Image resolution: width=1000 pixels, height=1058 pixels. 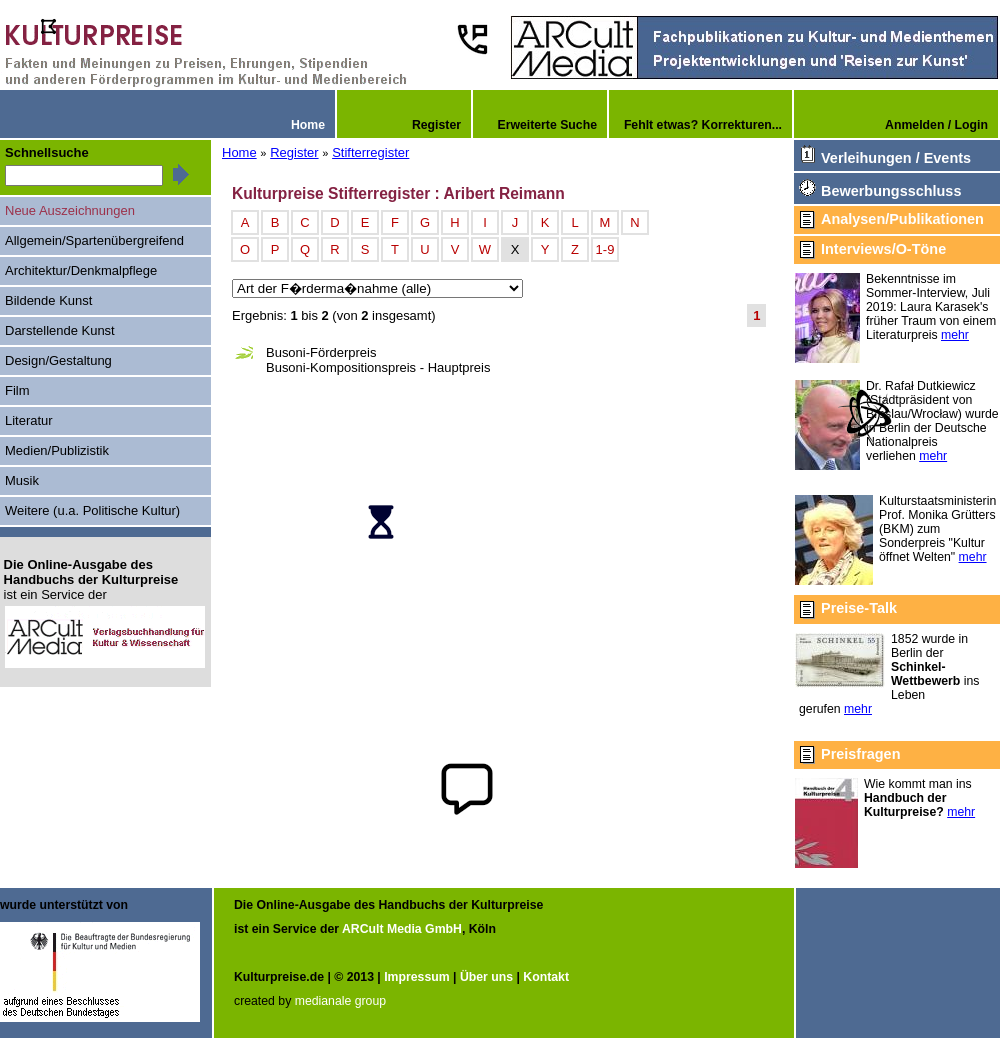 I want to click on open messaging or chat, so click(x=467, y=786).